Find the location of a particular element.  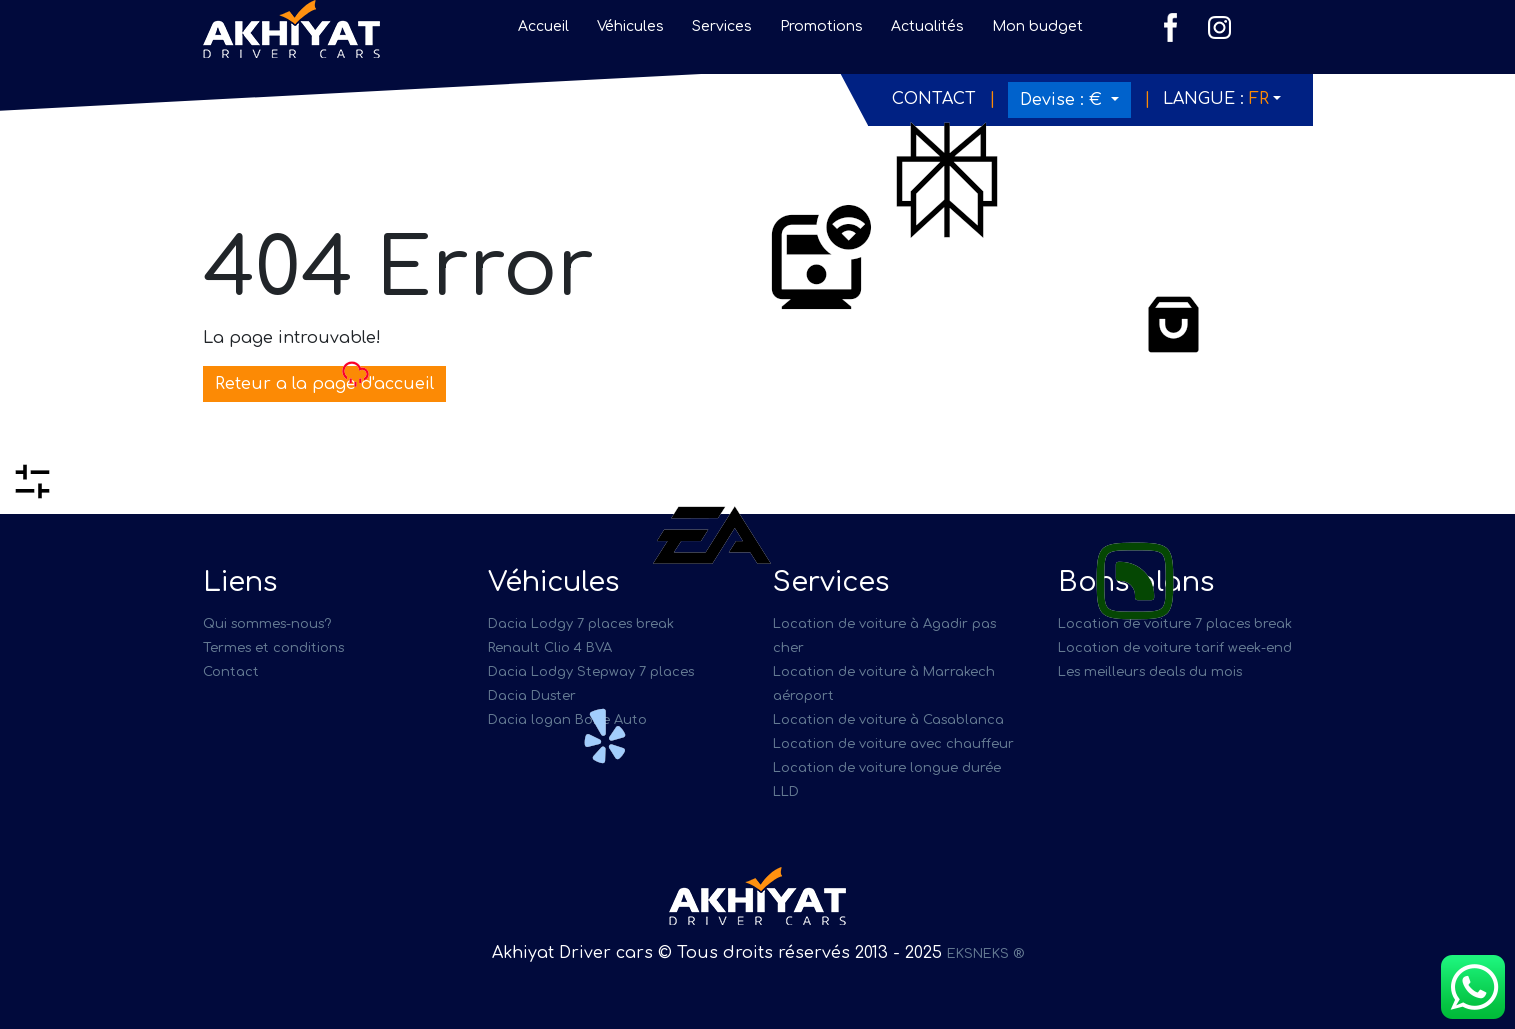

view your shopping bag is located at coordinates (1173, 324).